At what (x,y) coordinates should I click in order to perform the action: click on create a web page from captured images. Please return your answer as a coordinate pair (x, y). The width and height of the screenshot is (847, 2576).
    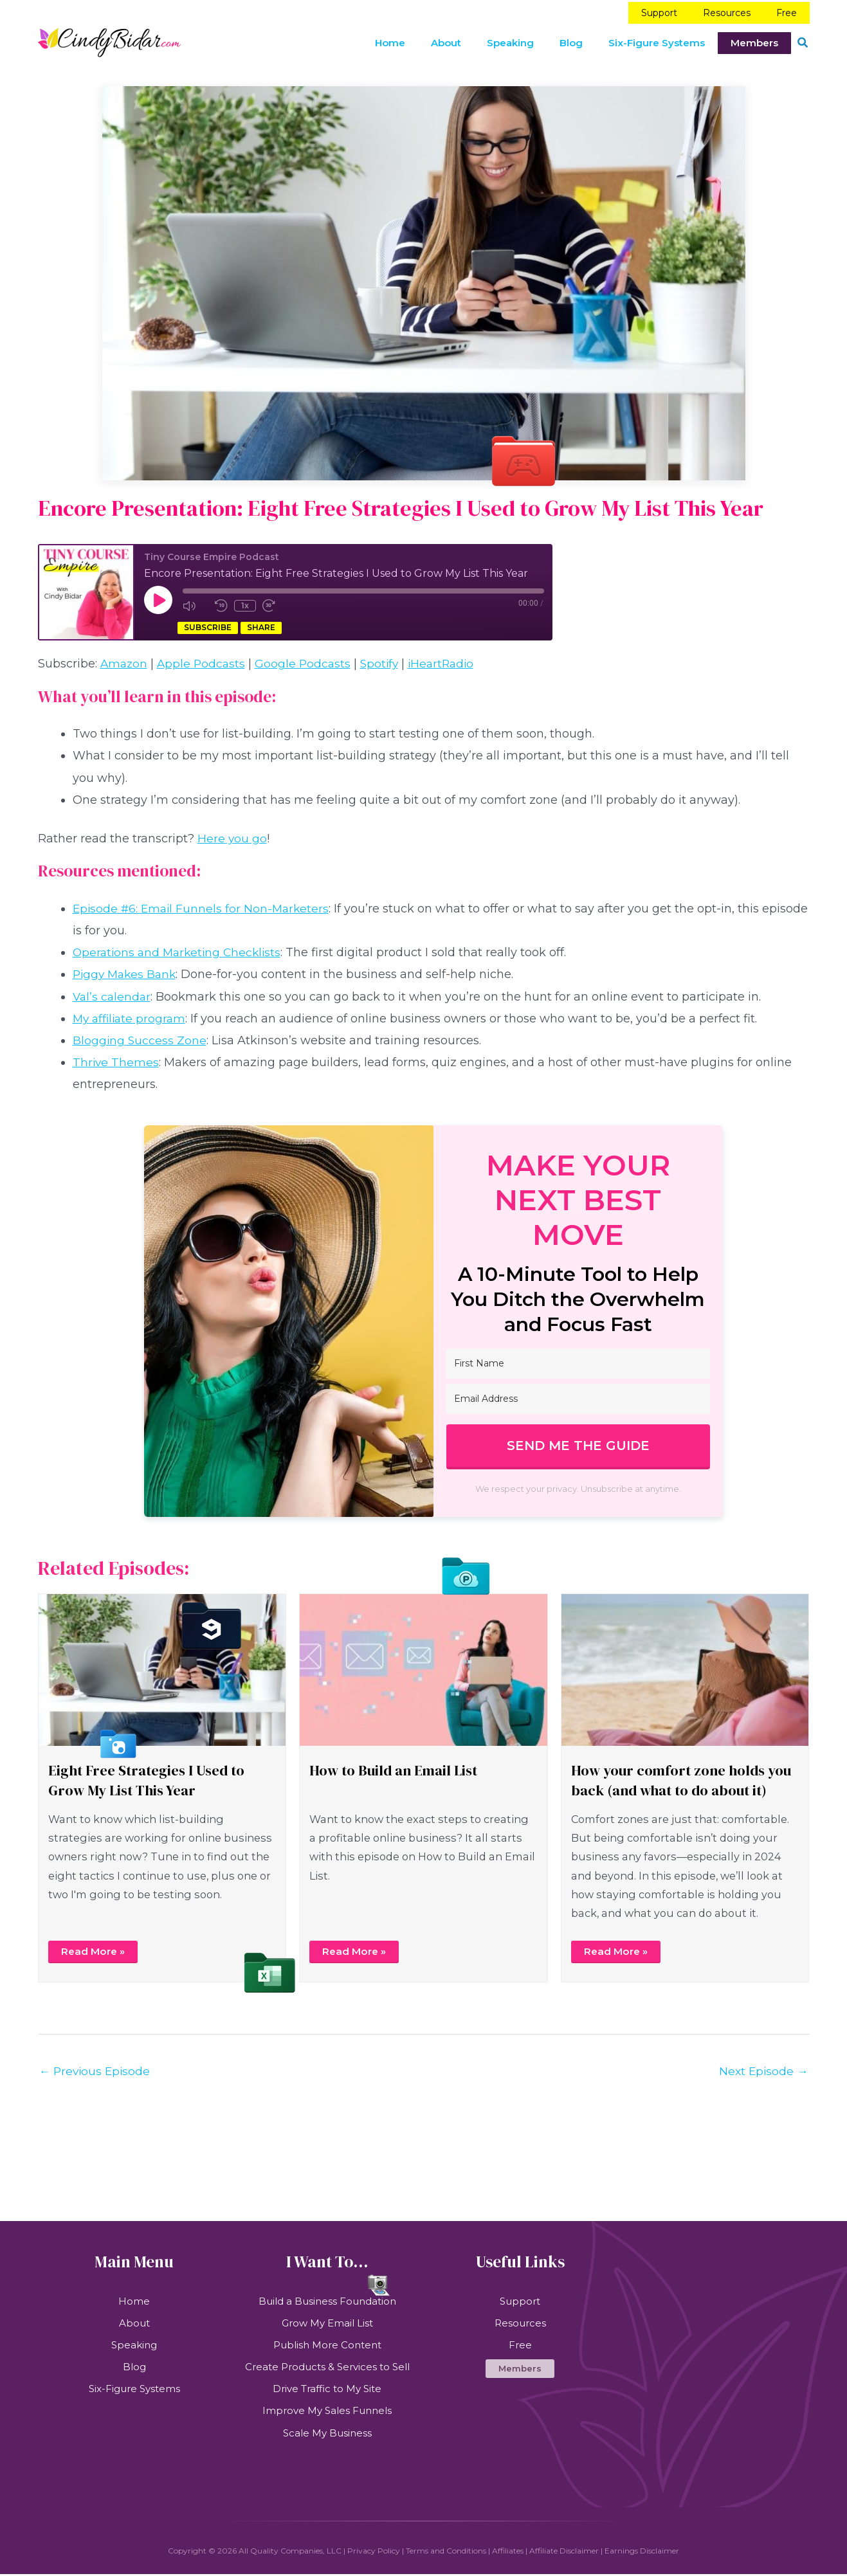
    Looking at the image, I should click on (378, 2285).